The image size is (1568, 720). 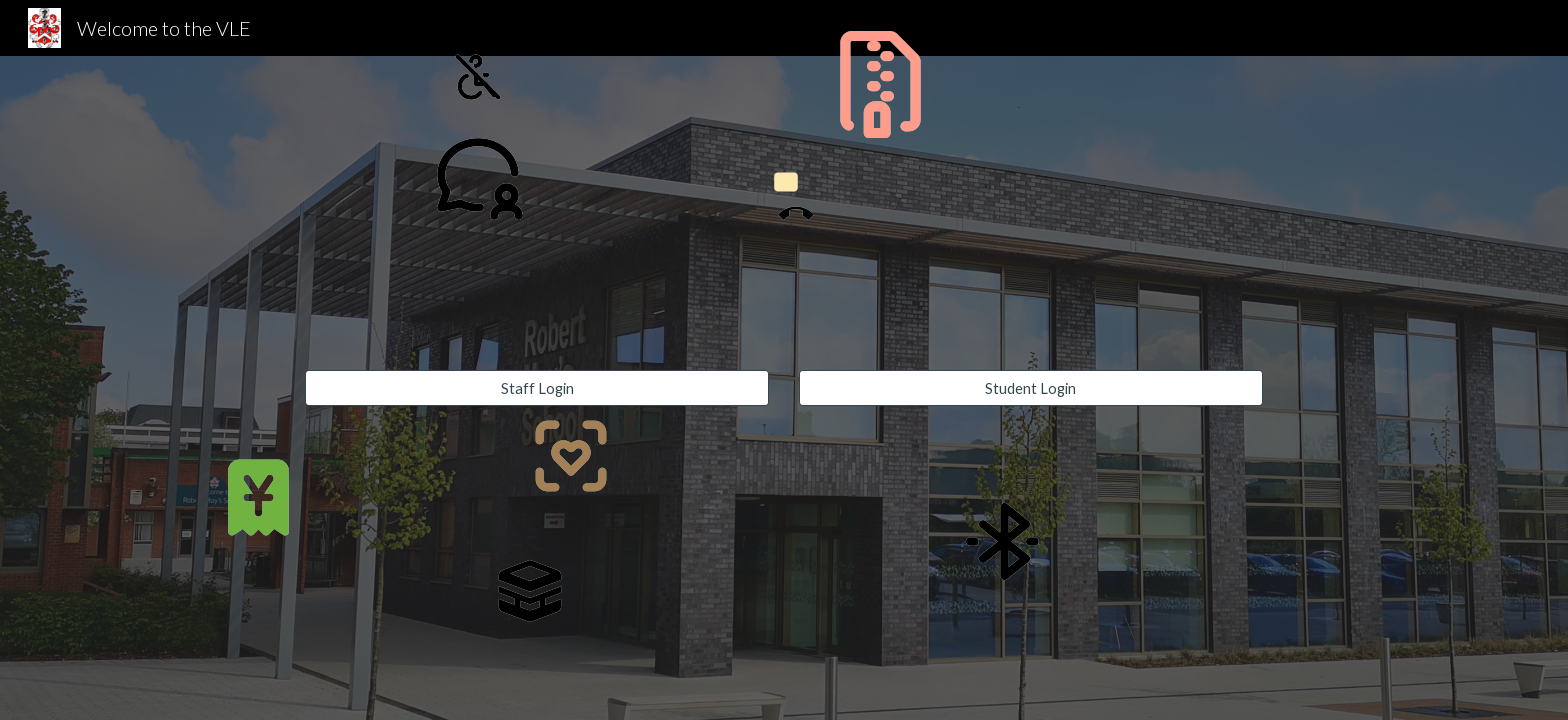 What do you see at coordinates (530, 591) in the screenshot?
I see `access islamic prayer times or qibla direction` at bounding box center [530, 591].